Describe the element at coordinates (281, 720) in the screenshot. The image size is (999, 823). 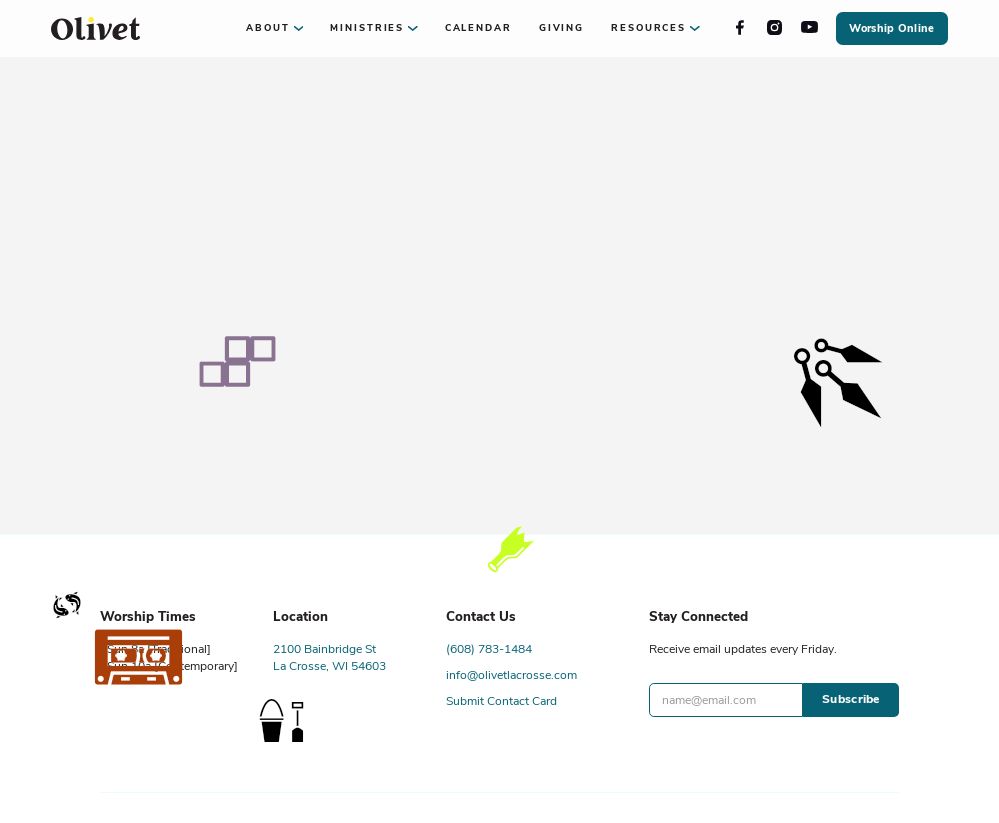
I see `access beach or vacation-themed content` at that location.